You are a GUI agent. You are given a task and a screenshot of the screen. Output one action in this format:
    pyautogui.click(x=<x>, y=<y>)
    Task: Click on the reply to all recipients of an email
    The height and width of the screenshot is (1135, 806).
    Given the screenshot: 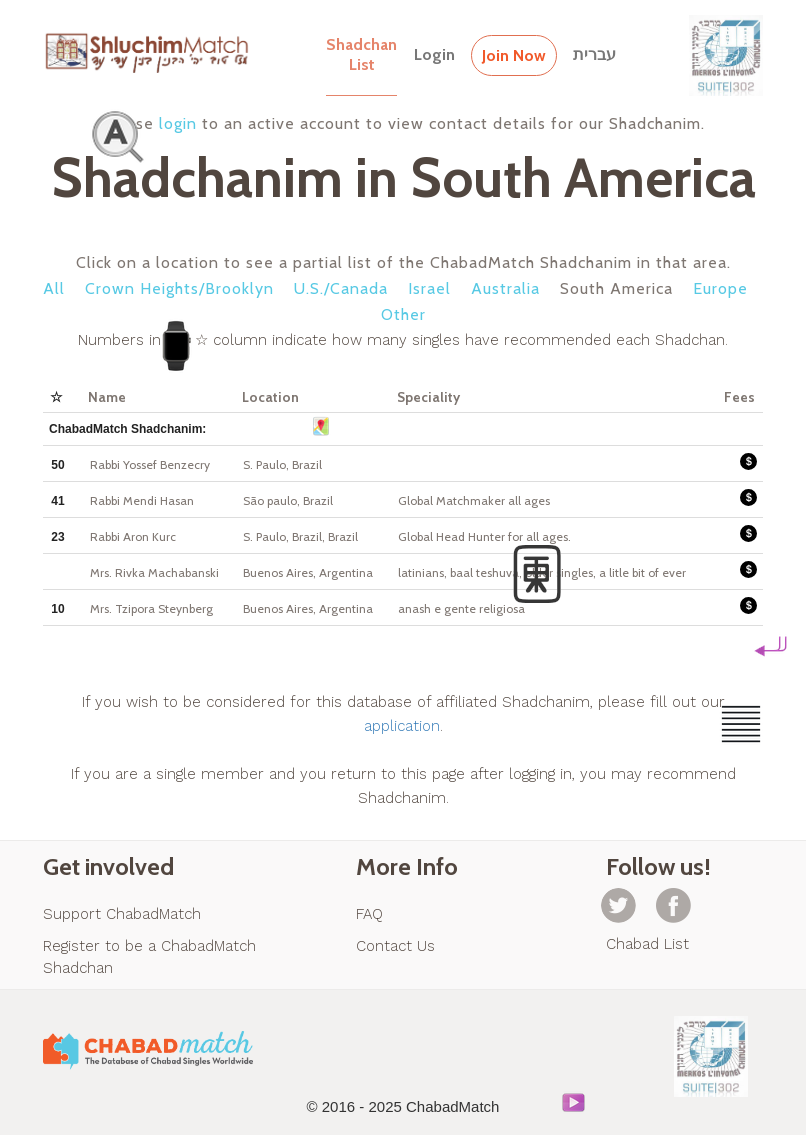 What is the action you would take?
    pyautogui.click(x=770, y=644)
    